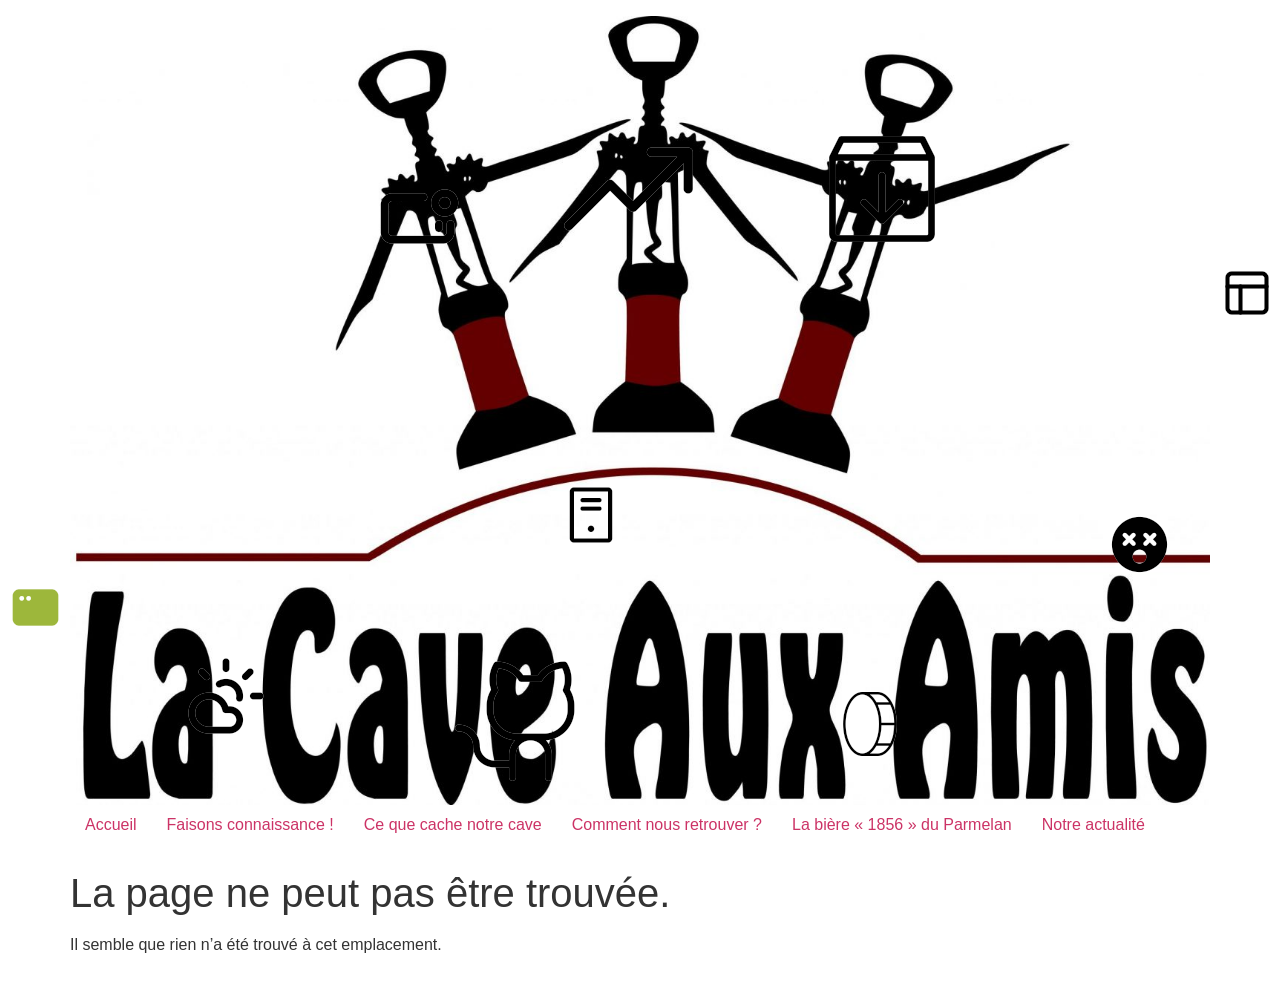  What do you see at coordinates (419, 216) in the screenshot?
I see `access phone camera settings` at bounding box center [419, 216].